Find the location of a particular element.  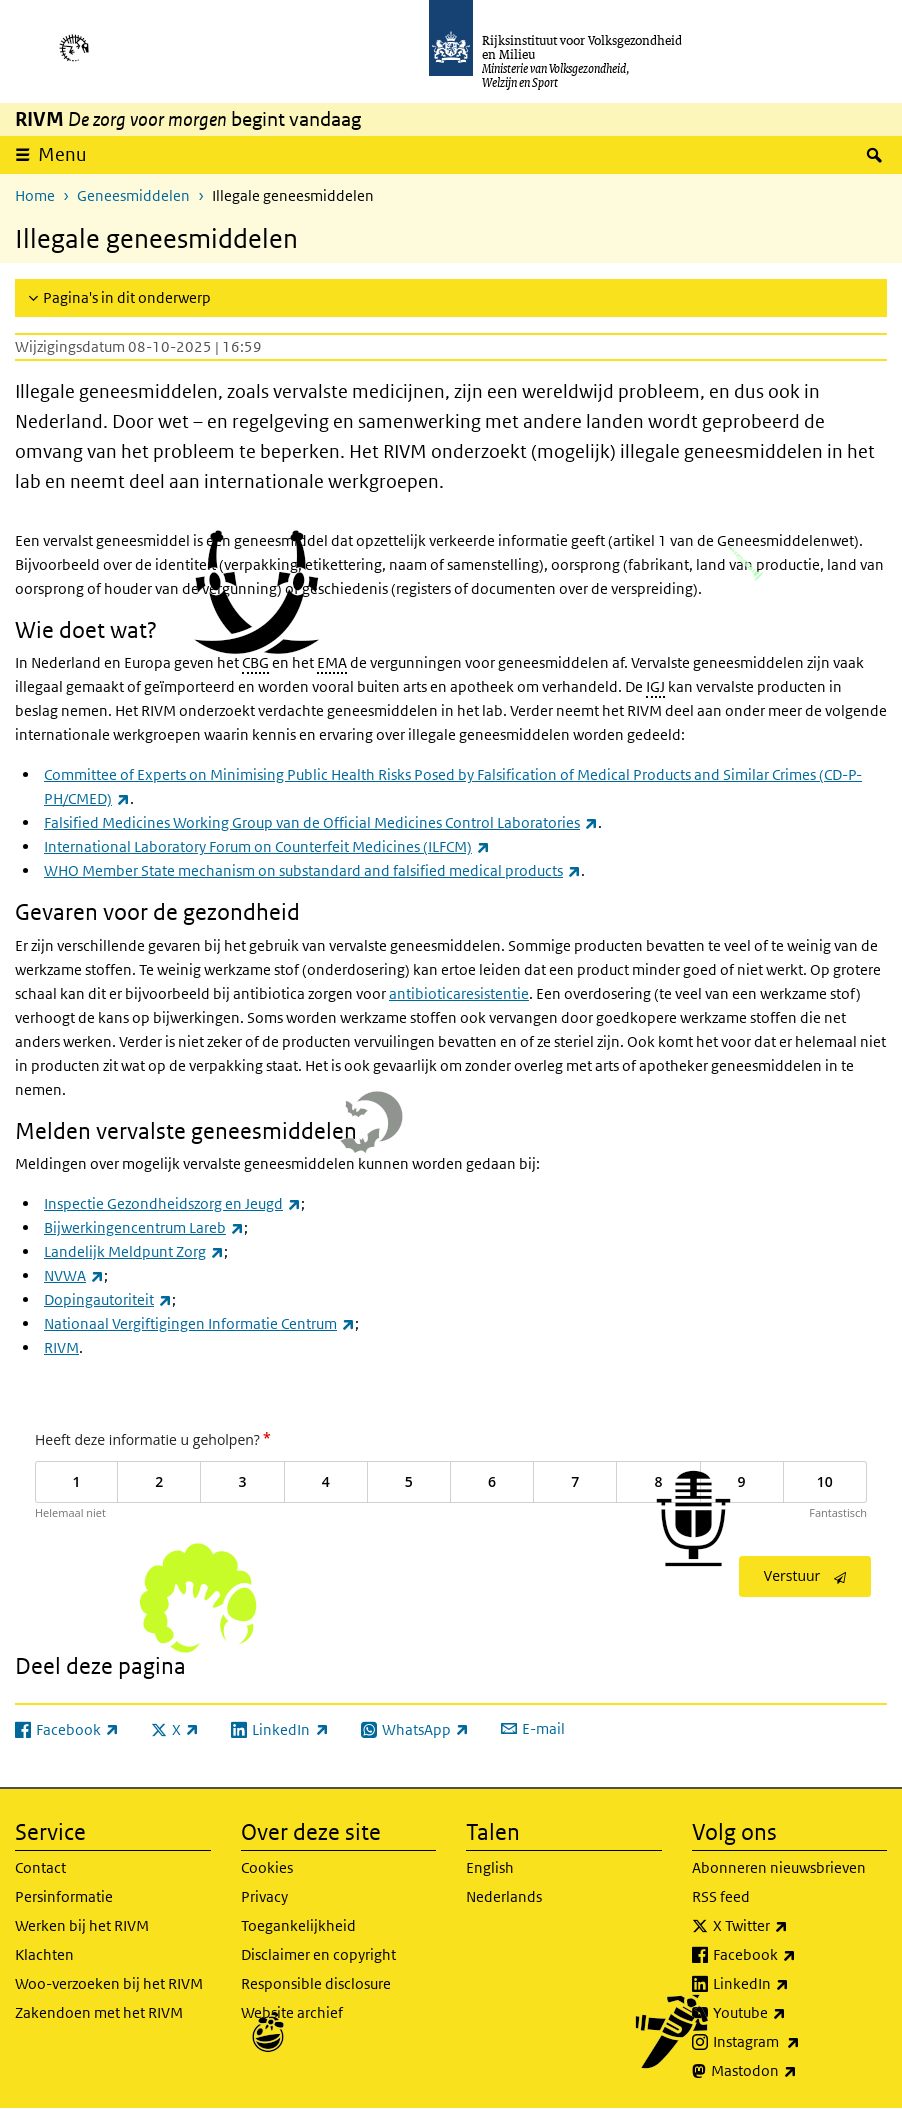

select clarinet as your instrument is located at coordinates (746, 563).